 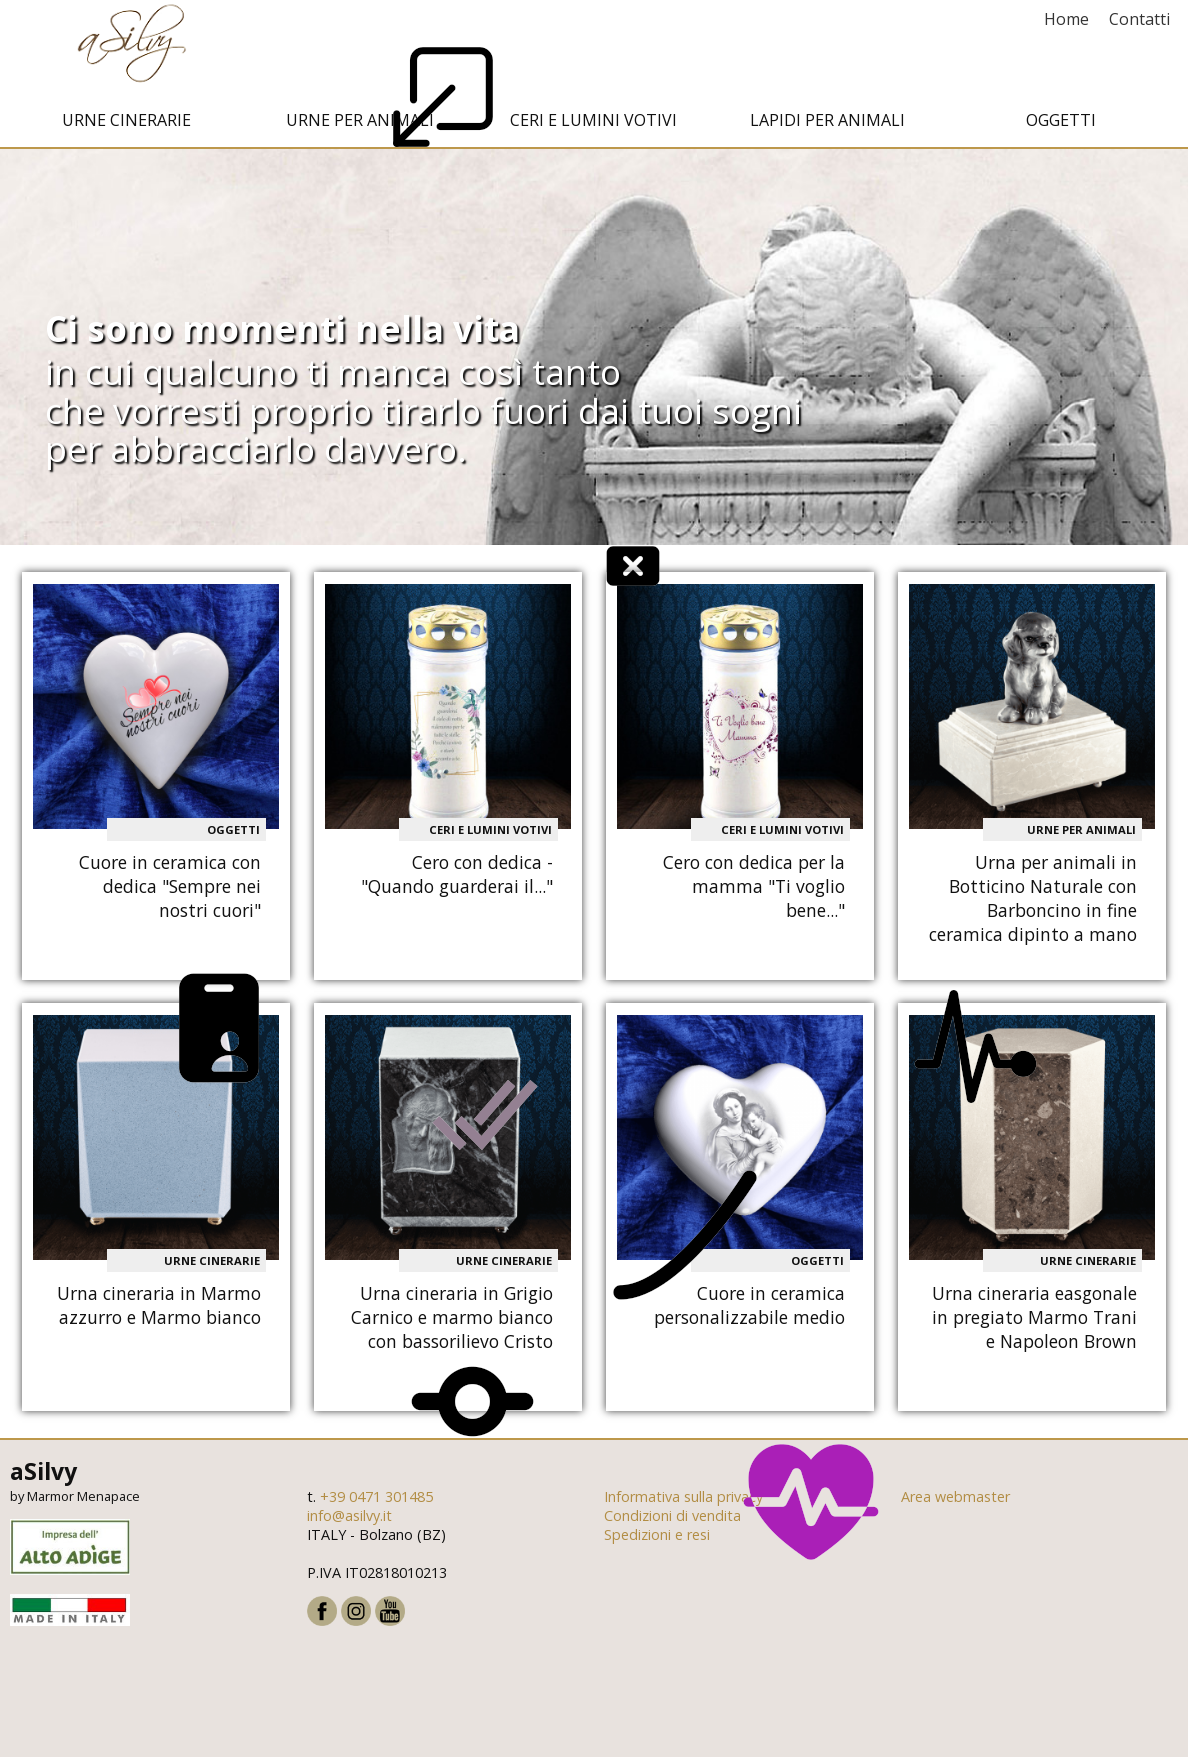 What do you see at coordinates (811, 1502) in the screenshot?
I see `view fitness or health tracking data` at bounding box center [811, 1502].